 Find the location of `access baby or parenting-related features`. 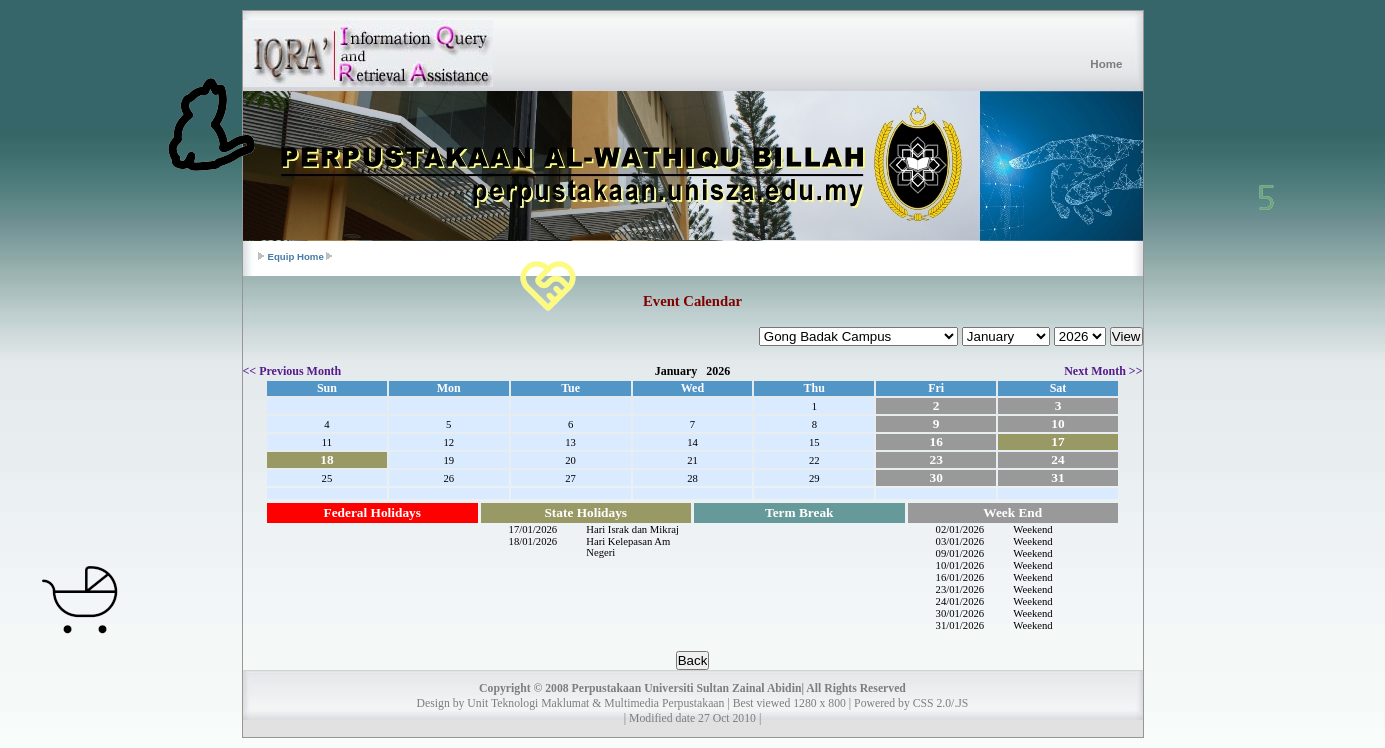

access baby or parenting-related features is located at coordinates (81, 597).